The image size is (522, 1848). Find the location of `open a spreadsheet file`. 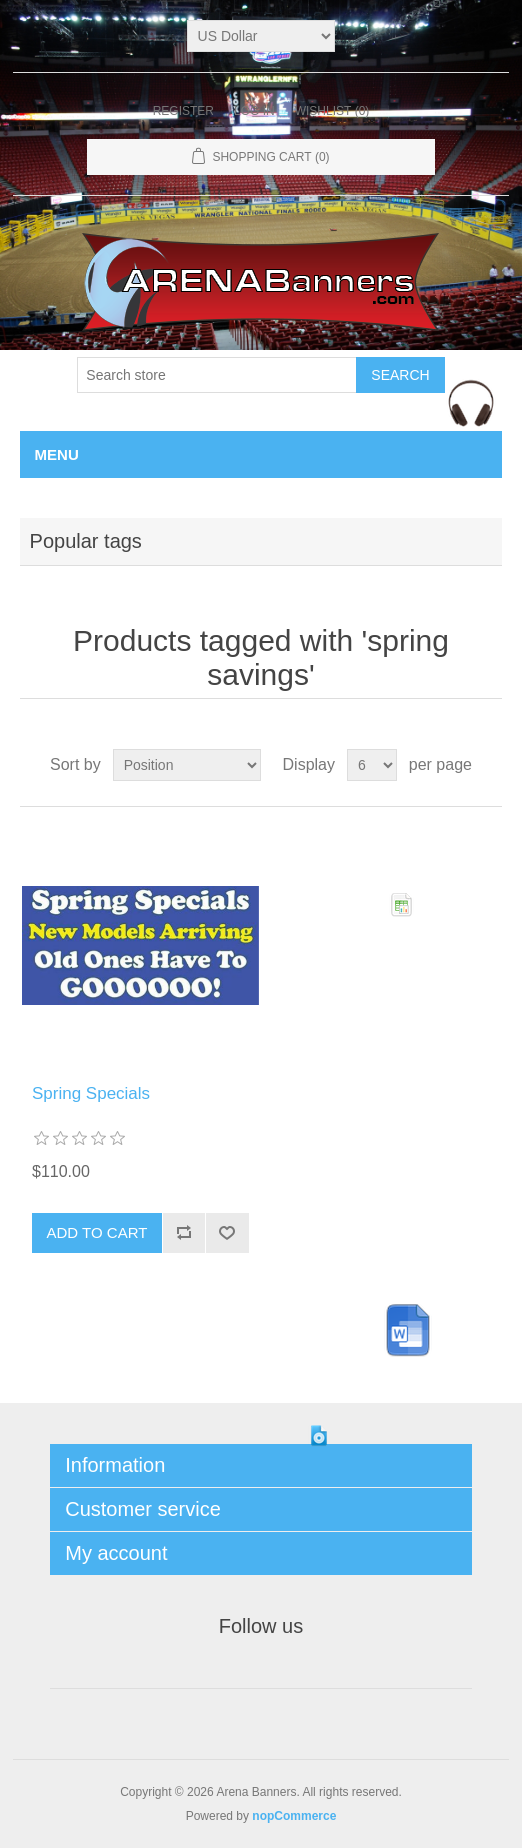

open a spreadsheet file is located at coordinates (401, 904).